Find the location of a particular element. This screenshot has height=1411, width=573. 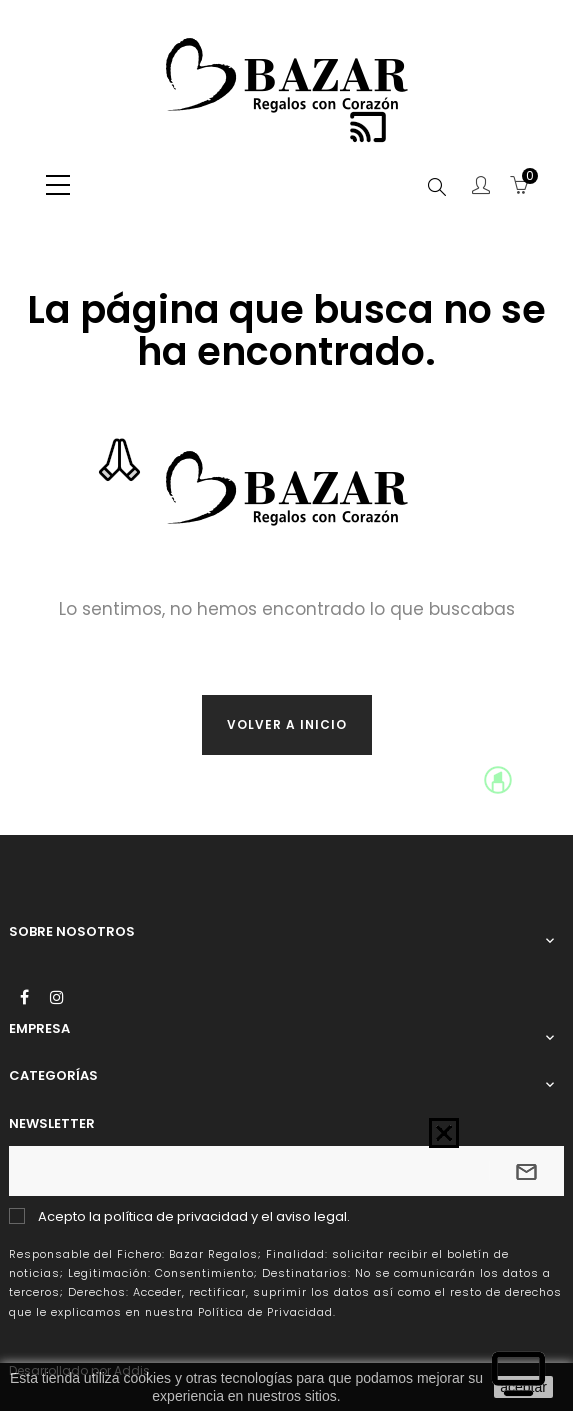

indicates a feature or option is disabled by default is located at coordinates (444, 1133).